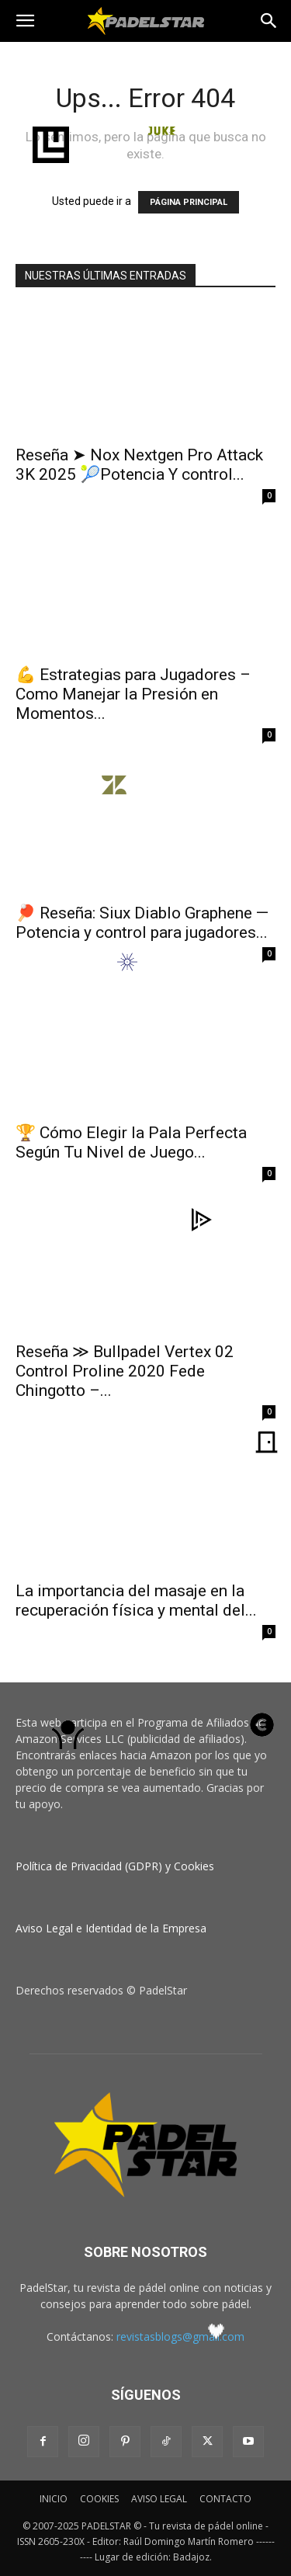 The height and width of the screenshot is (2576, 291). Describe the element at coordinates (216, 2331) in the screenshot. I see `open deezer music streaming app` at that location.